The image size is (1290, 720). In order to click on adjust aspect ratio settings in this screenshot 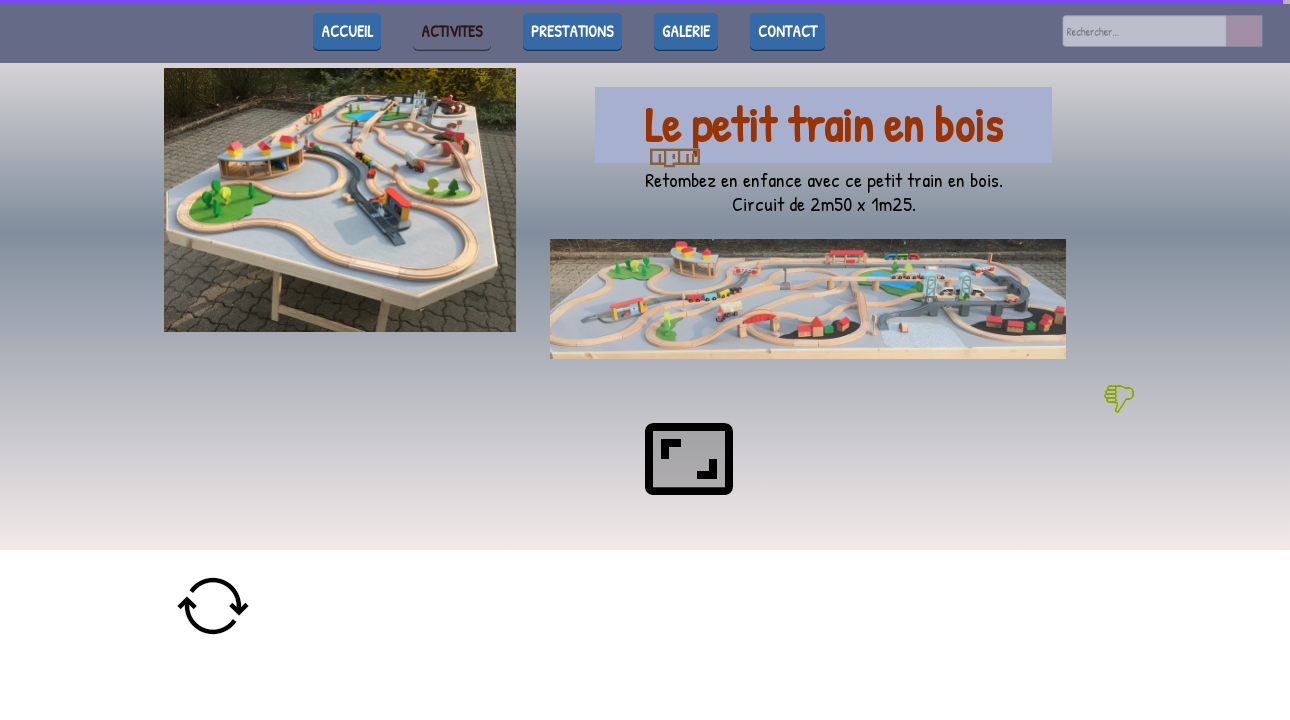, I will do `click(689, 459)`.